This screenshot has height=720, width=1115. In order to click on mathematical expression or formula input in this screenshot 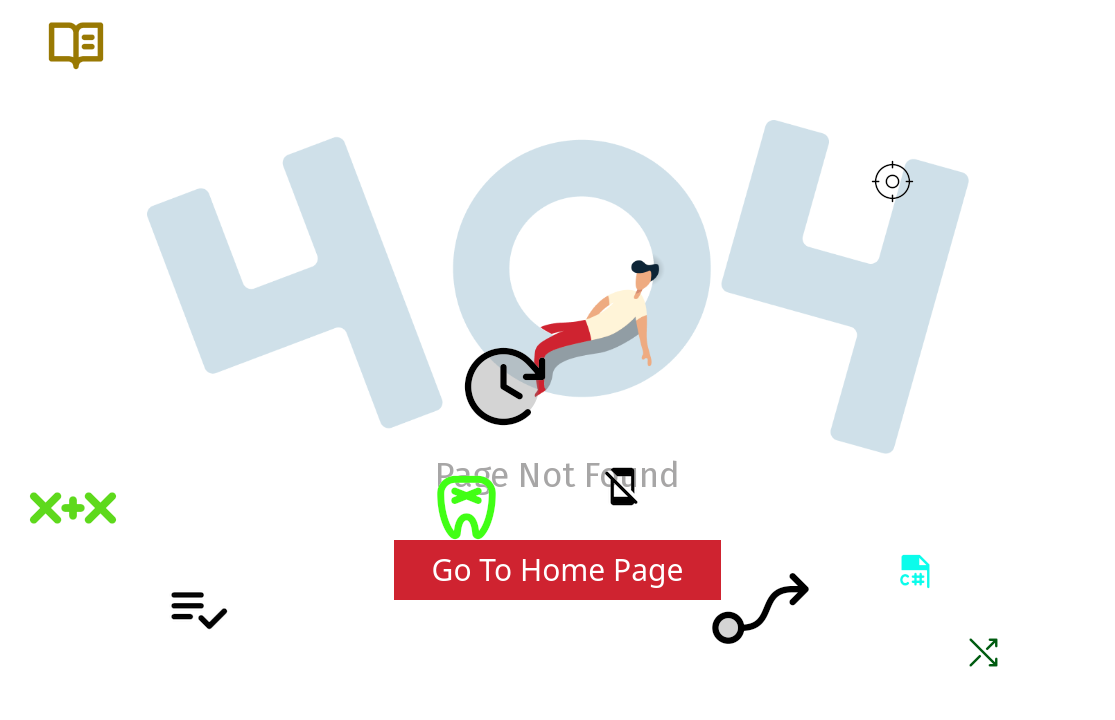, I will do `click(73, 508)`.